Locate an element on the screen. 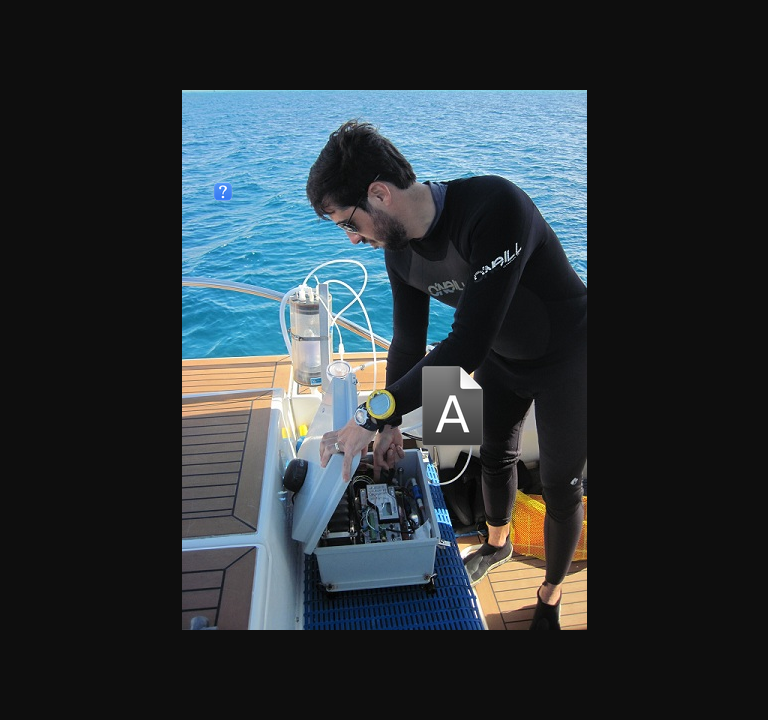 This screenshot has height=720, width=768. a generic font file is located at coordinates (452, 407).